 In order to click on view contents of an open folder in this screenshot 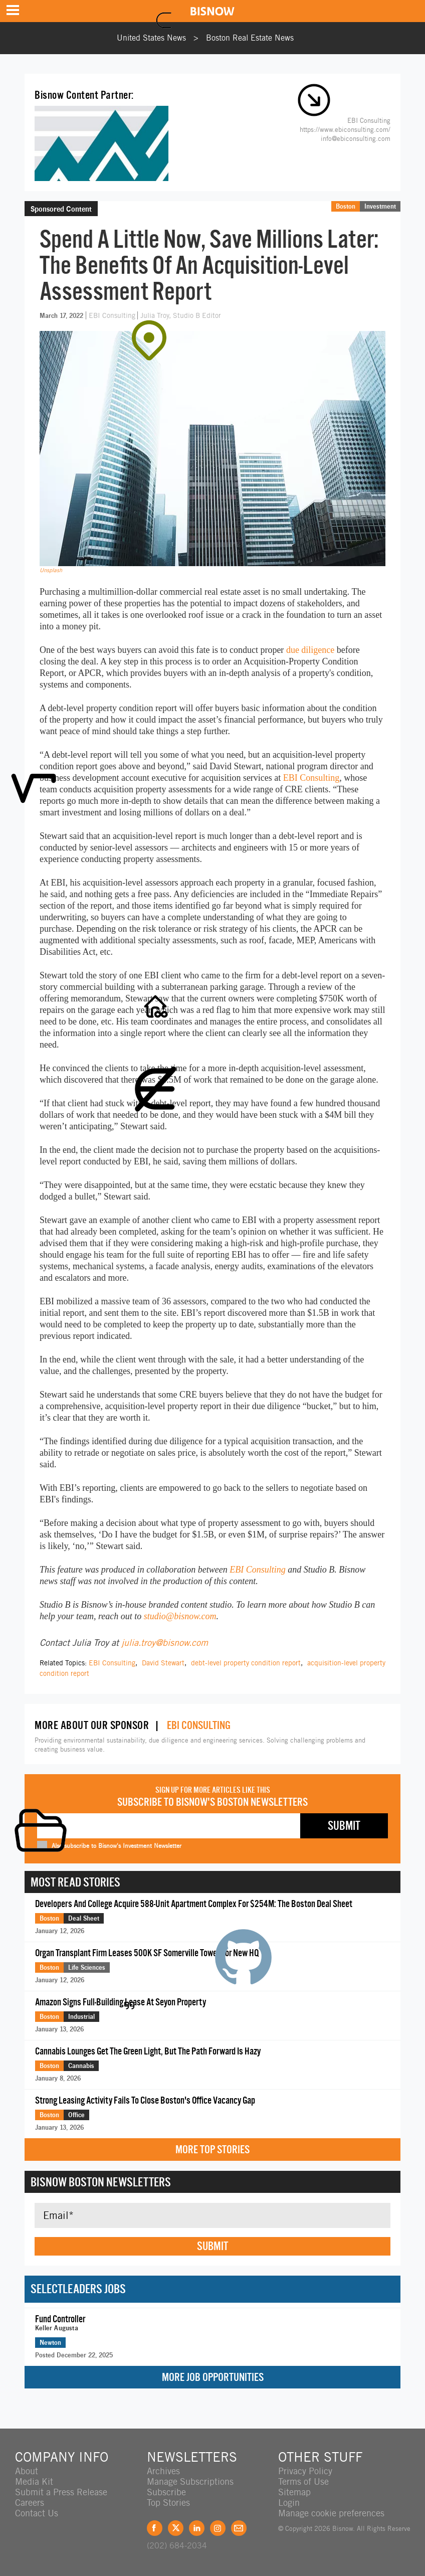, I will do `click(41, 1830)`.